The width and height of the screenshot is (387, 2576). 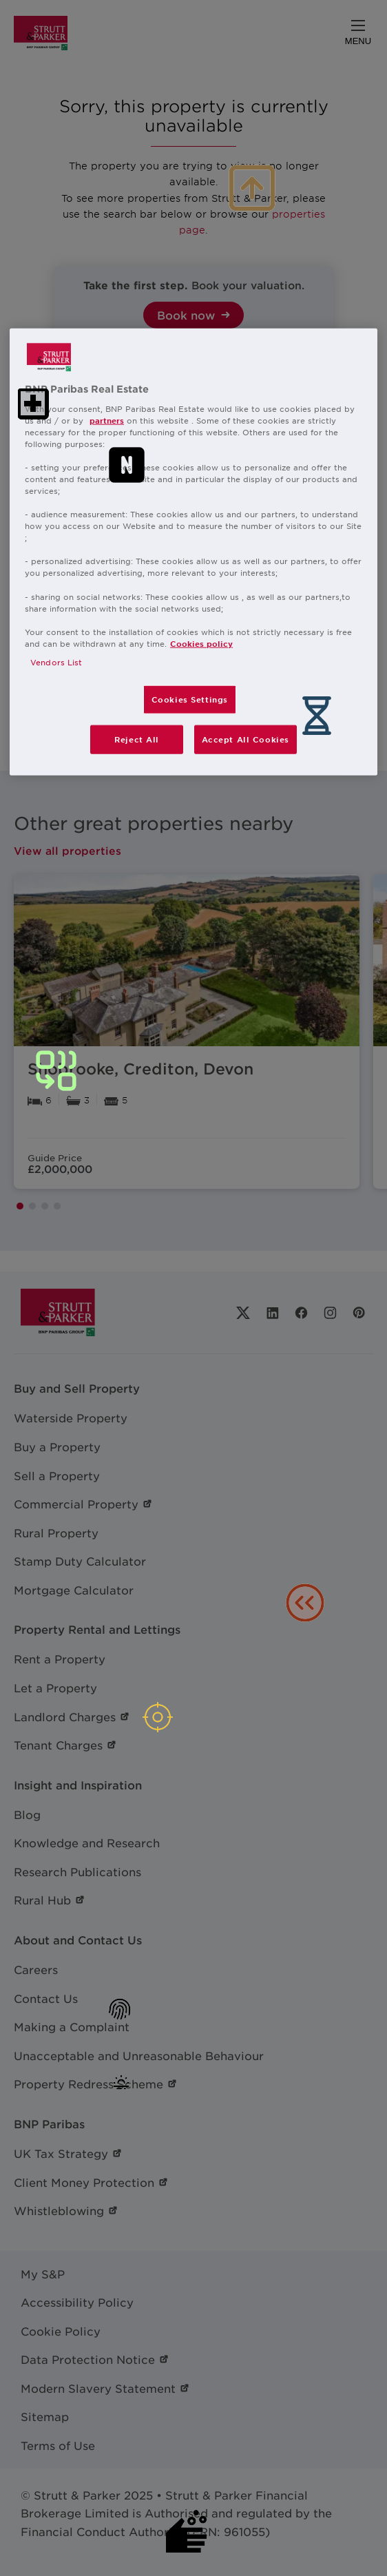 What do you see at coordinates (56, 1070) in the screenshot?
I see `merge or combine selected items` at bounding box center [56, 1070].